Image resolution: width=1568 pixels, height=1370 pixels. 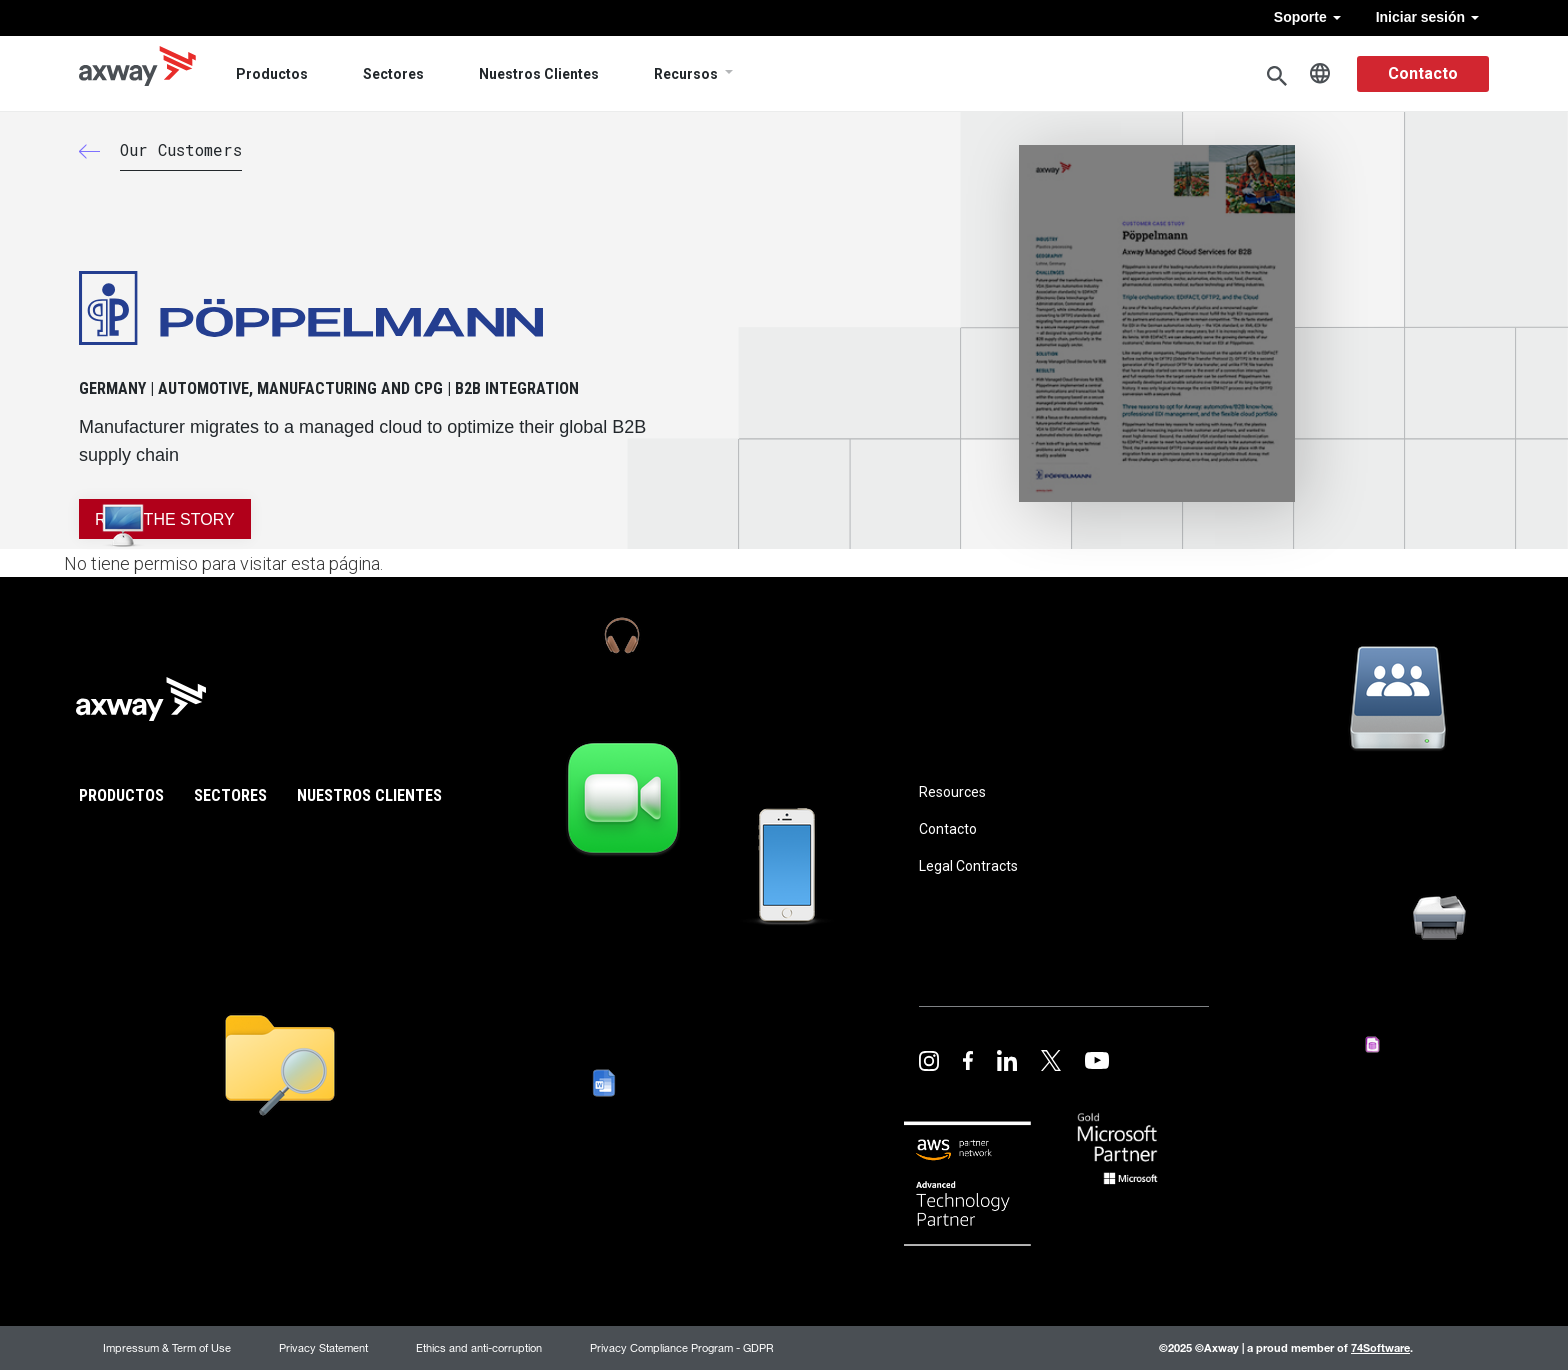 I want to click on browse network printers via SMB protocol, so click(x=1439, y=917).